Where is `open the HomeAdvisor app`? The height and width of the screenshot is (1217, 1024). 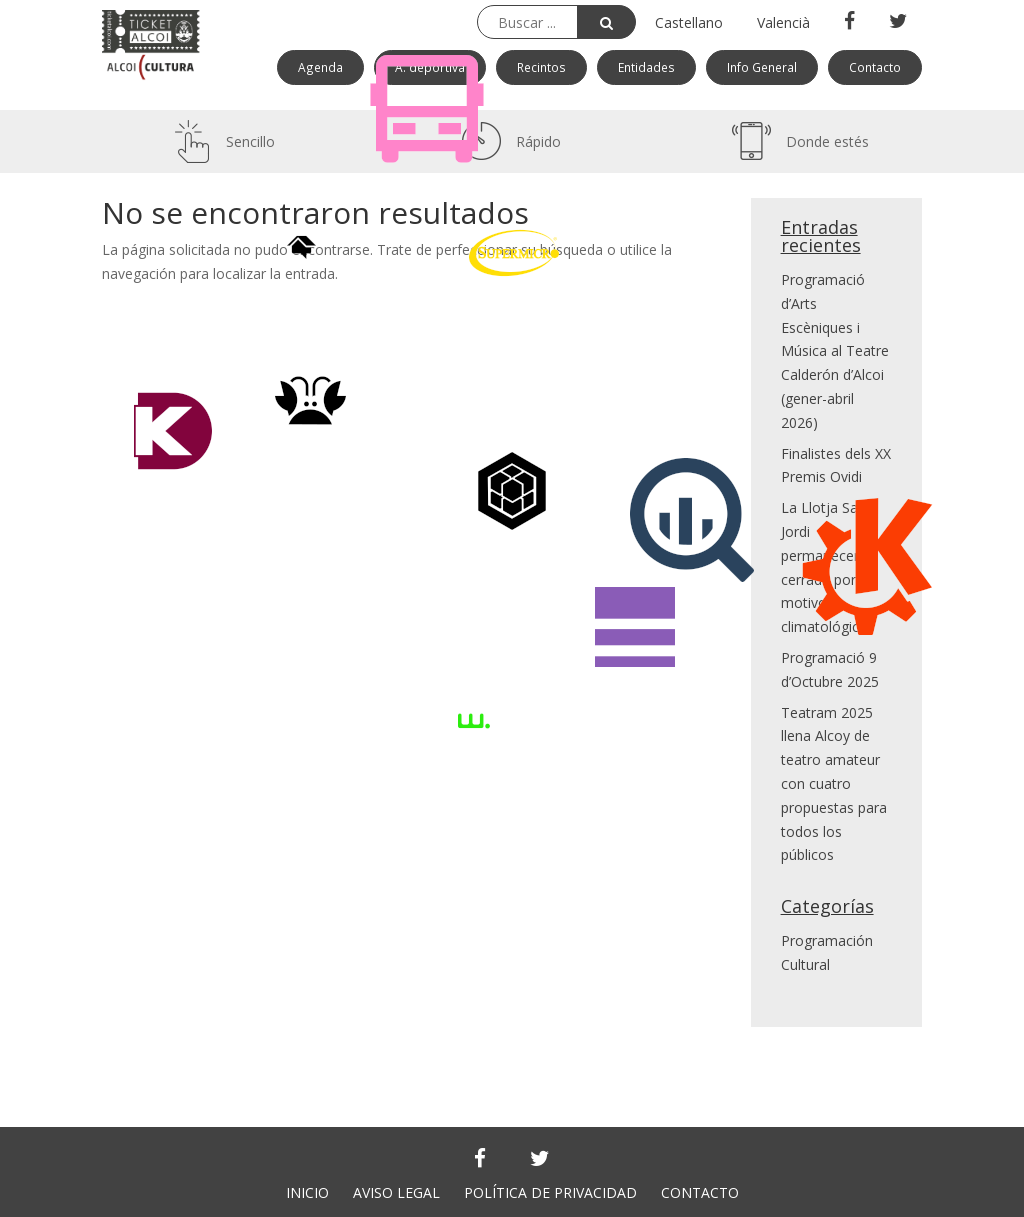 open the HomeAdvisor app is located at coordinates (301, 247).